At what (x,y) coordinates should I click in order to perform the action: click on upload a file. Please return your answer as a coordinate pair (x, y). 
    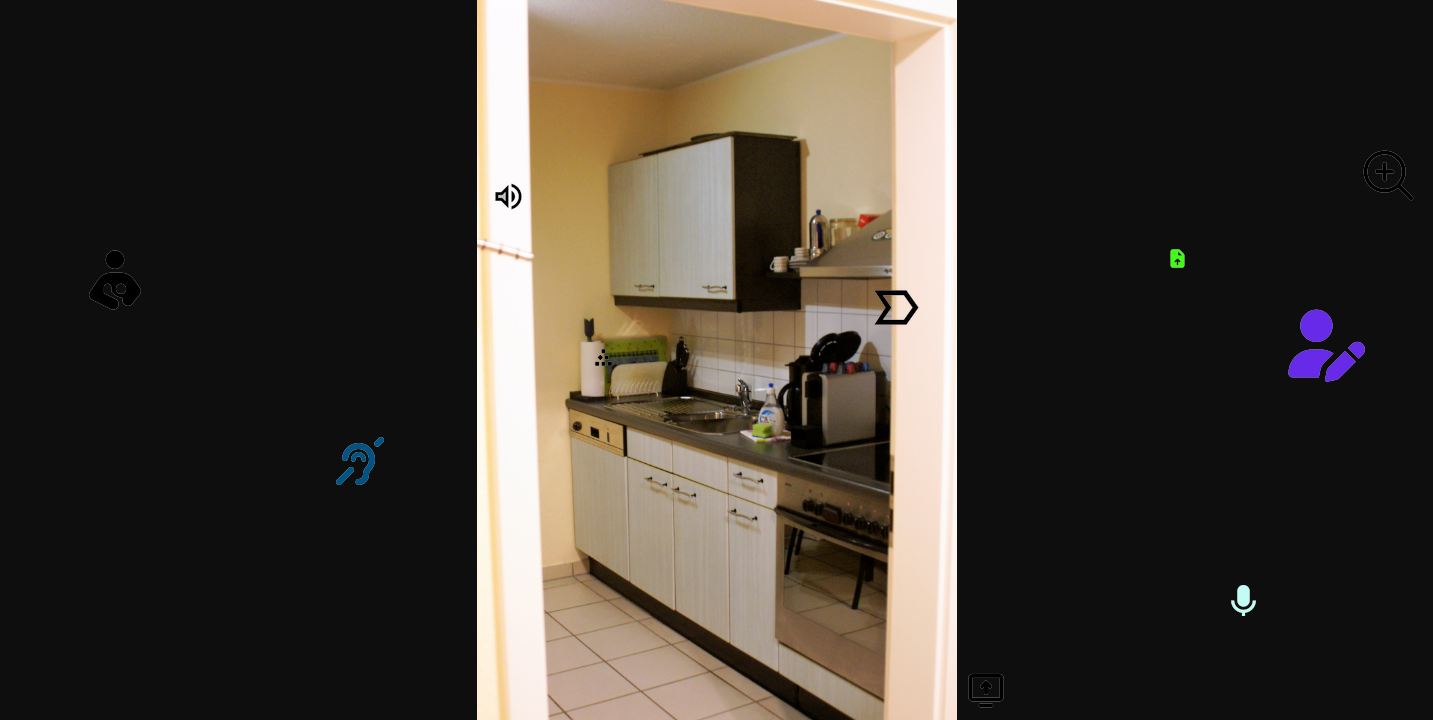
    Looking at the image, I should click on (1177, 258).